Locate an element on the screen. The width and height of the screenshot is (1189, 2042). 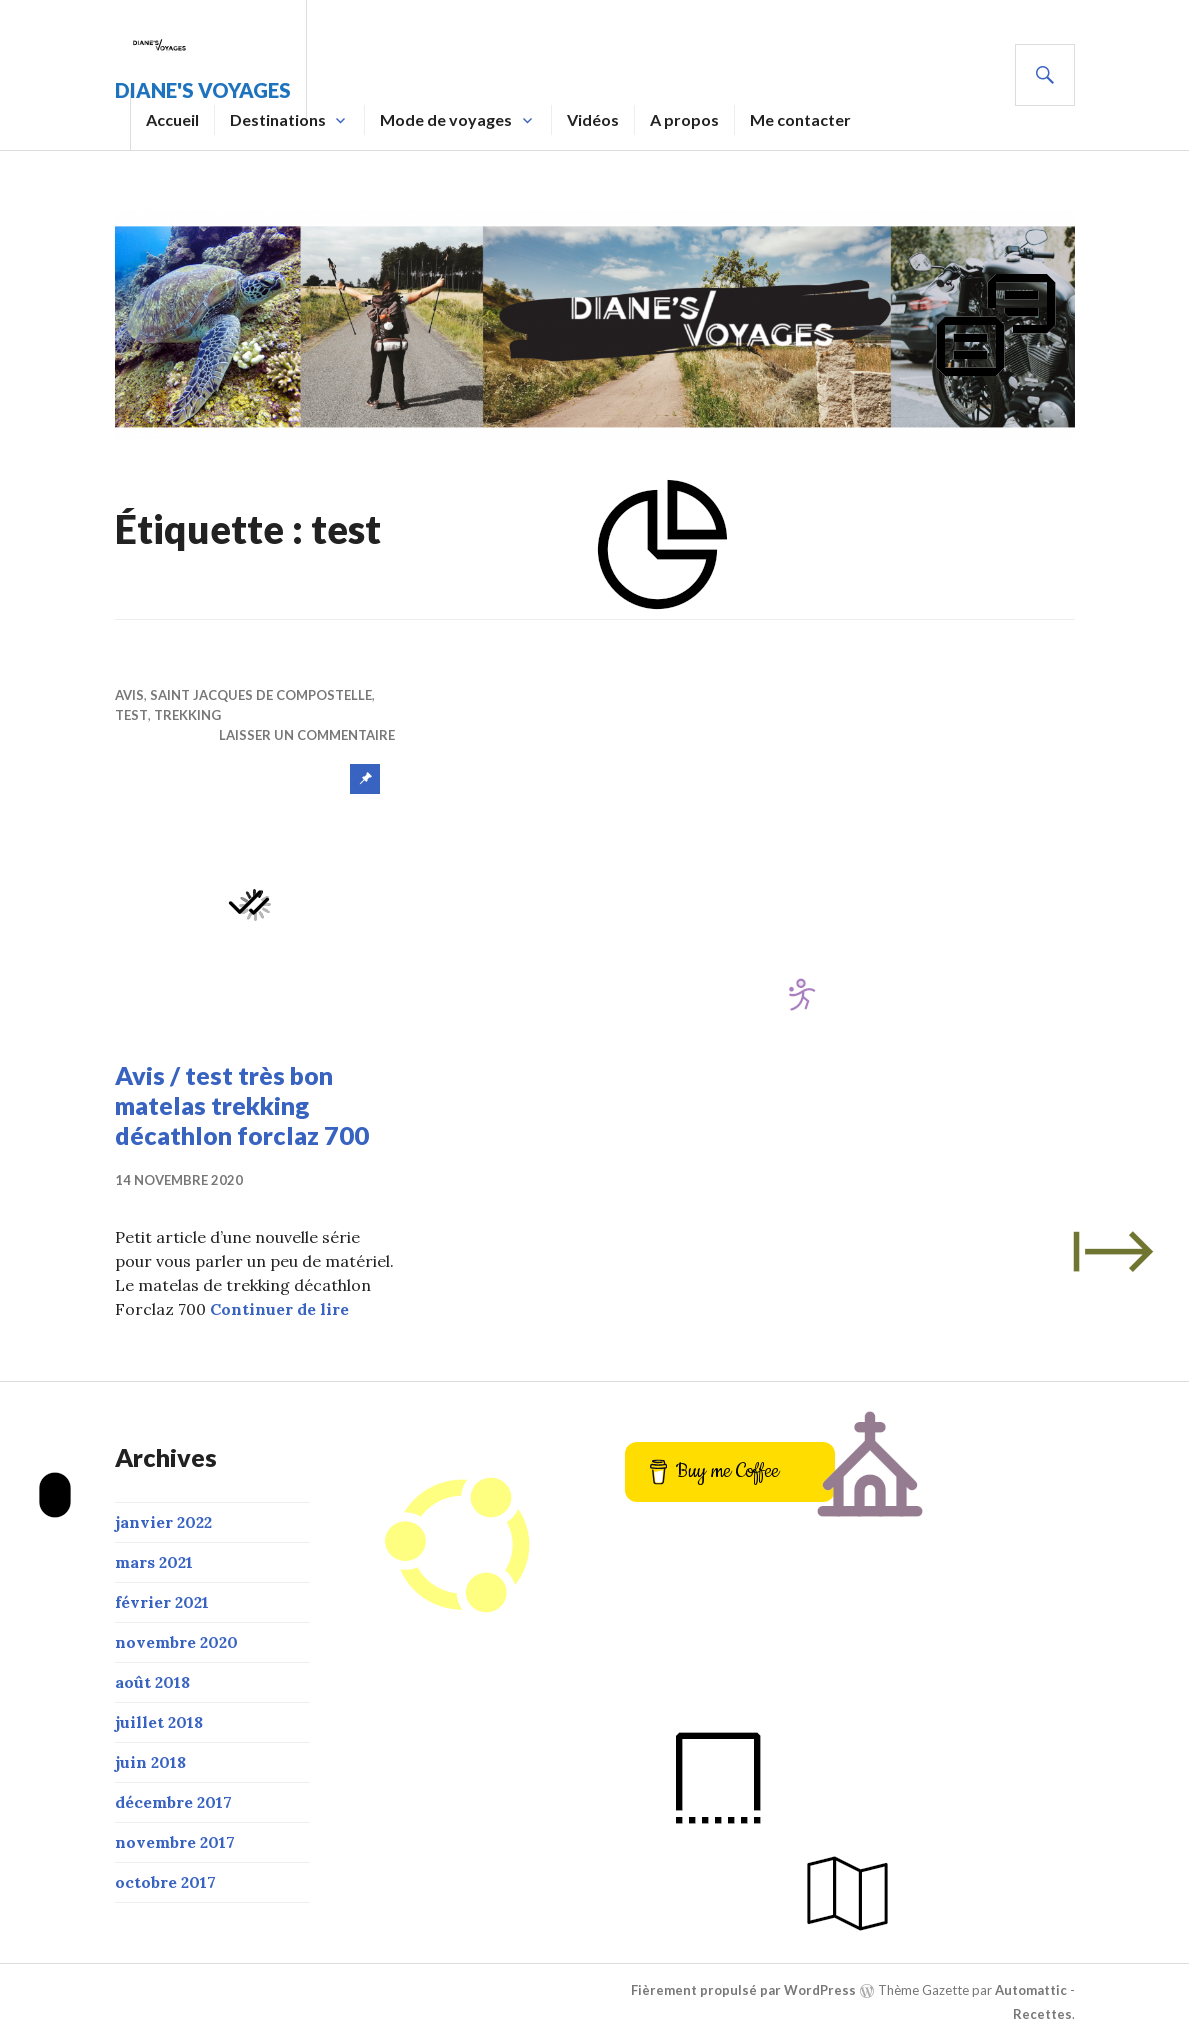
export file or data to external location is located at coordinates (1113, 1254).